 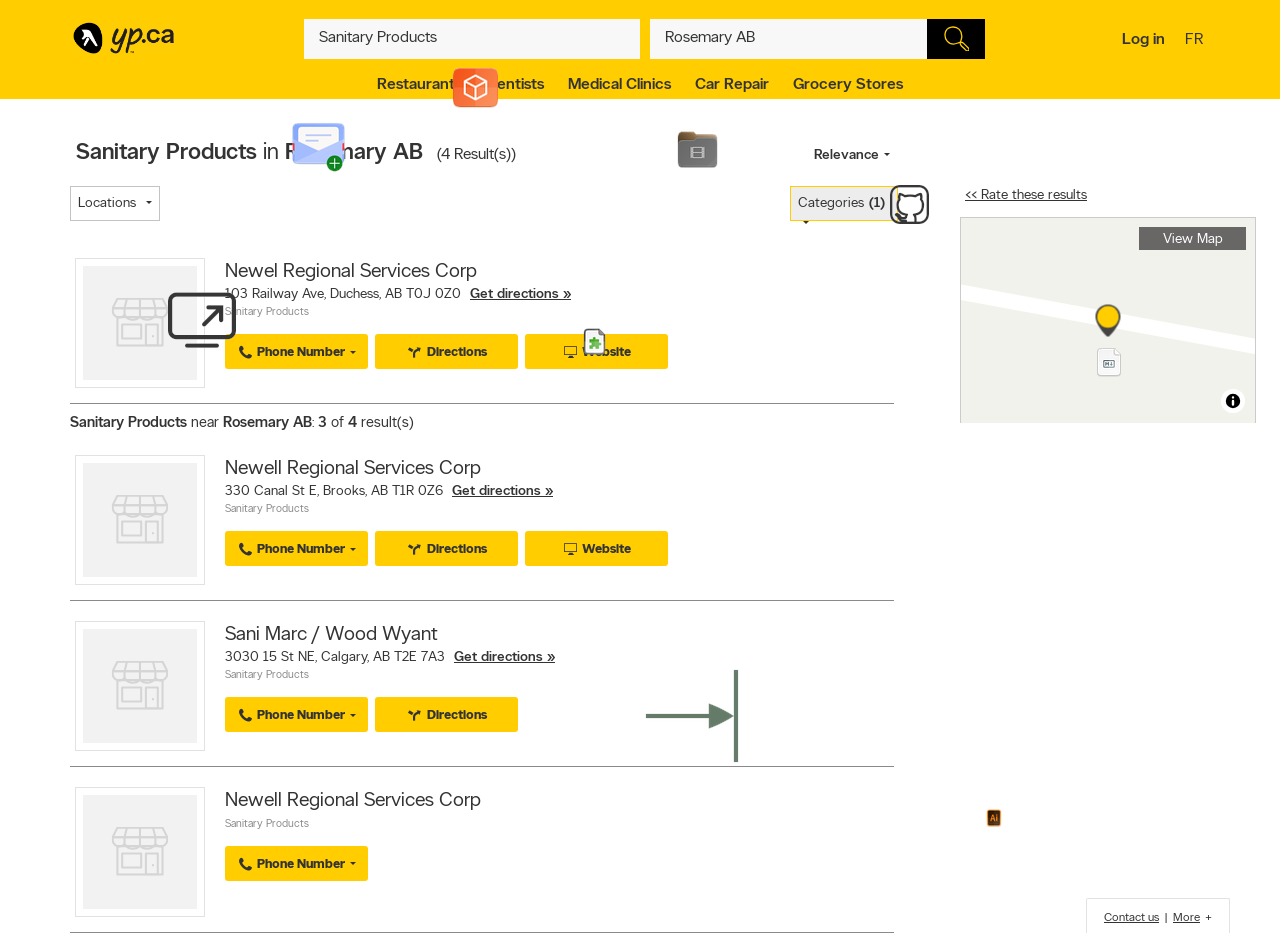 I want to click on compose a new email message, so click(x=318, y=143).